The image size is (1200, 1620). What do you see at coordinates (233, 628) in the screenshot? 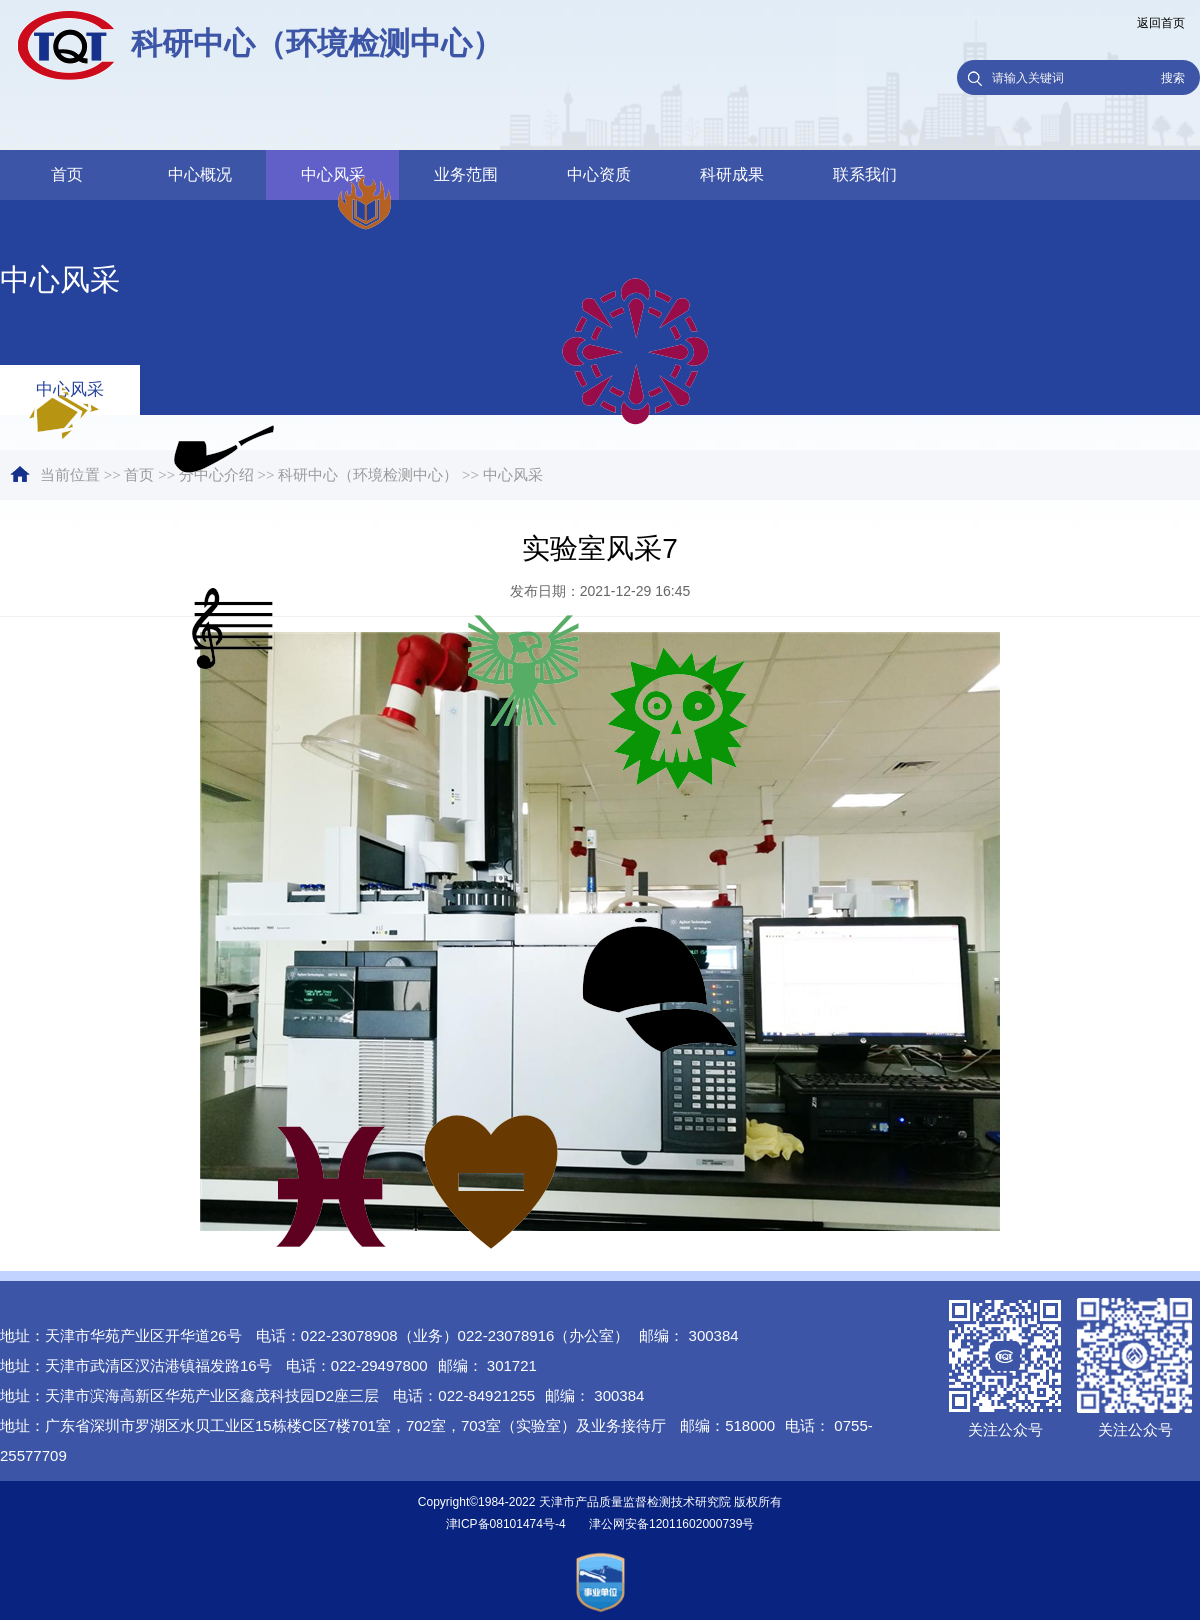
I see `view sheet music or musical scores` at bounding box center [233, 628].